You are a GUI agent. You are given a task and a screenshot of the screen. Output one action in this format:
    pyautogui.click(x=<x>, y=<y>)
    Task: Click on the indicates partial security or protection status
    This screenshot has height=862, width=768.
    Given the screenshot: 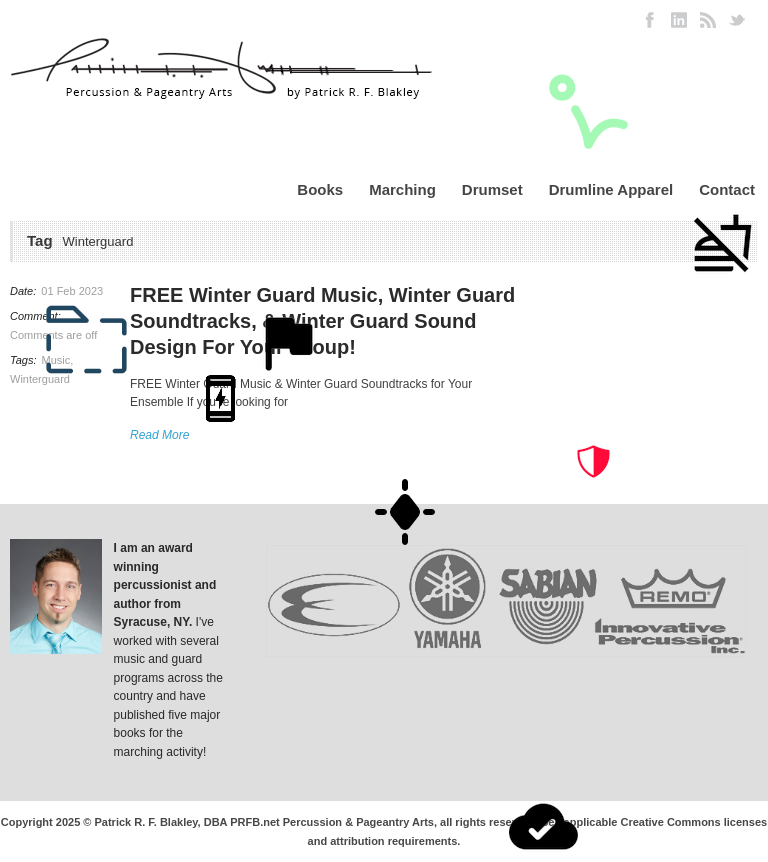 What is the action you would take?
    pyautogui.click(x=593, y=461)
    